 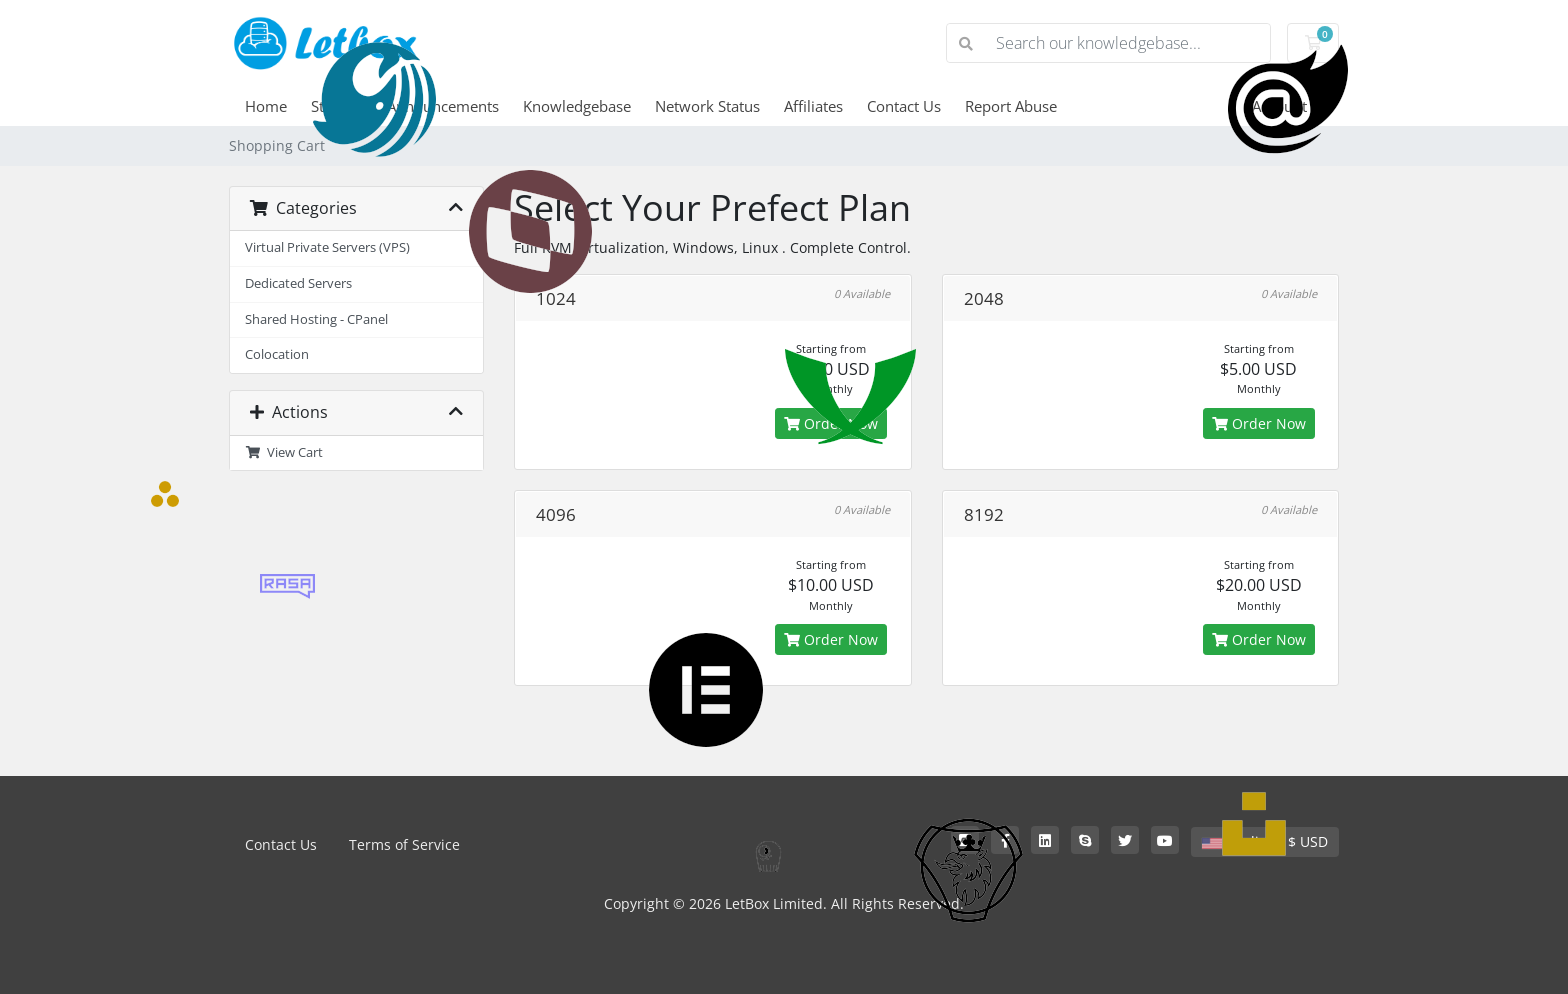 What do you see at coordinates (968, 870) in the screenshot?
I see `scania brand logo` at bounding box center [968, 870].